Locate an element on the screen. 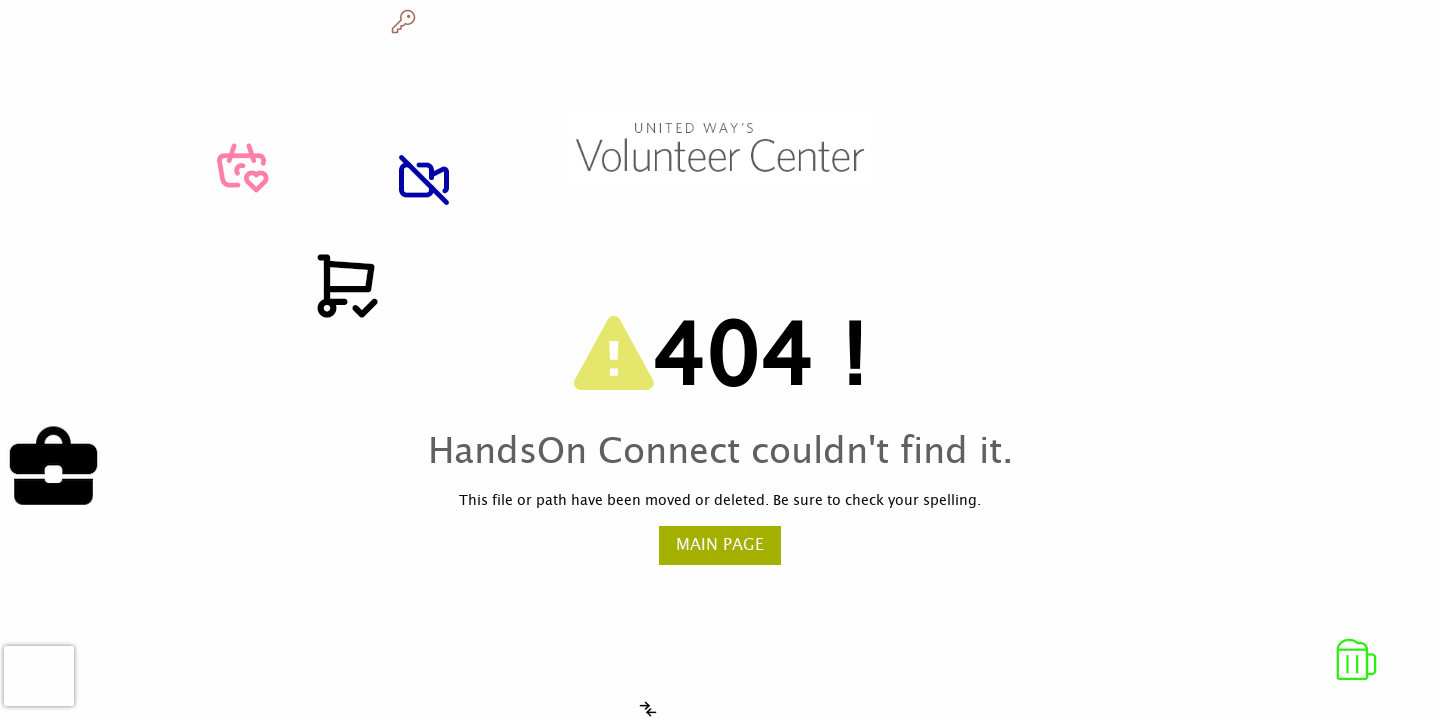 This screenshot has height=720, width=1440. add item to favorites or wishlist is located at coordinates (241, 165).